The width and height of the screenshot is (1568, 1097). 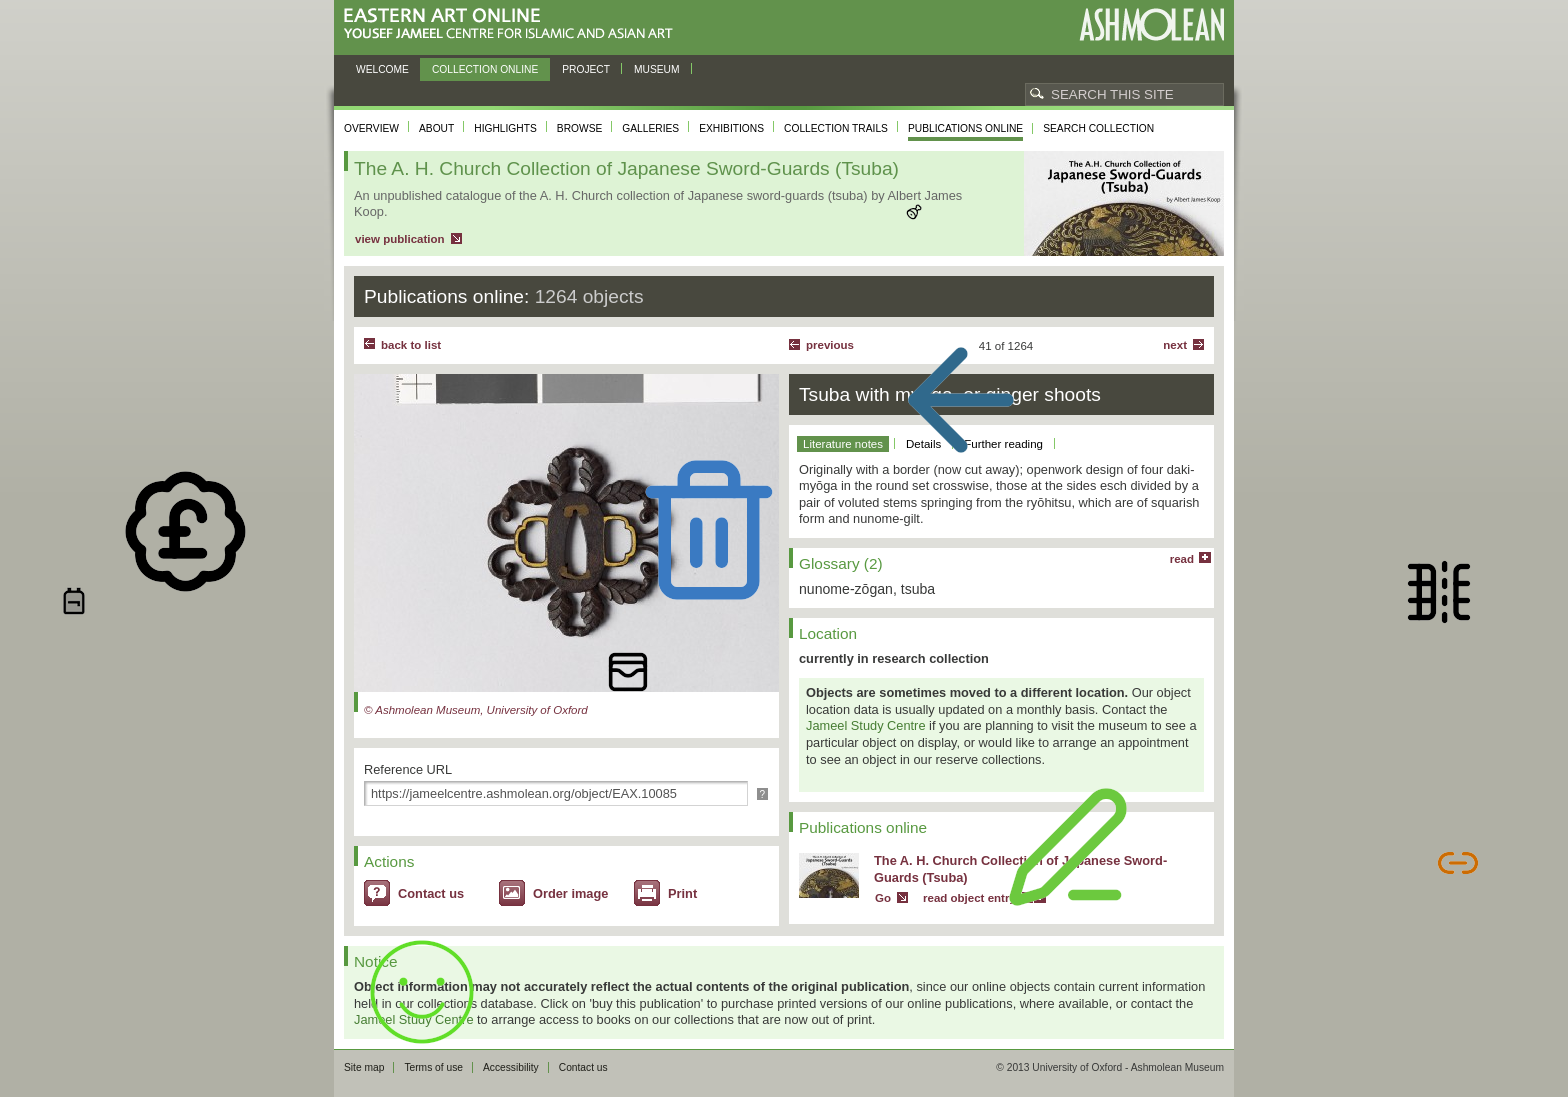 I want to click on add an emoji or reaction, so click(x=422, y=992).